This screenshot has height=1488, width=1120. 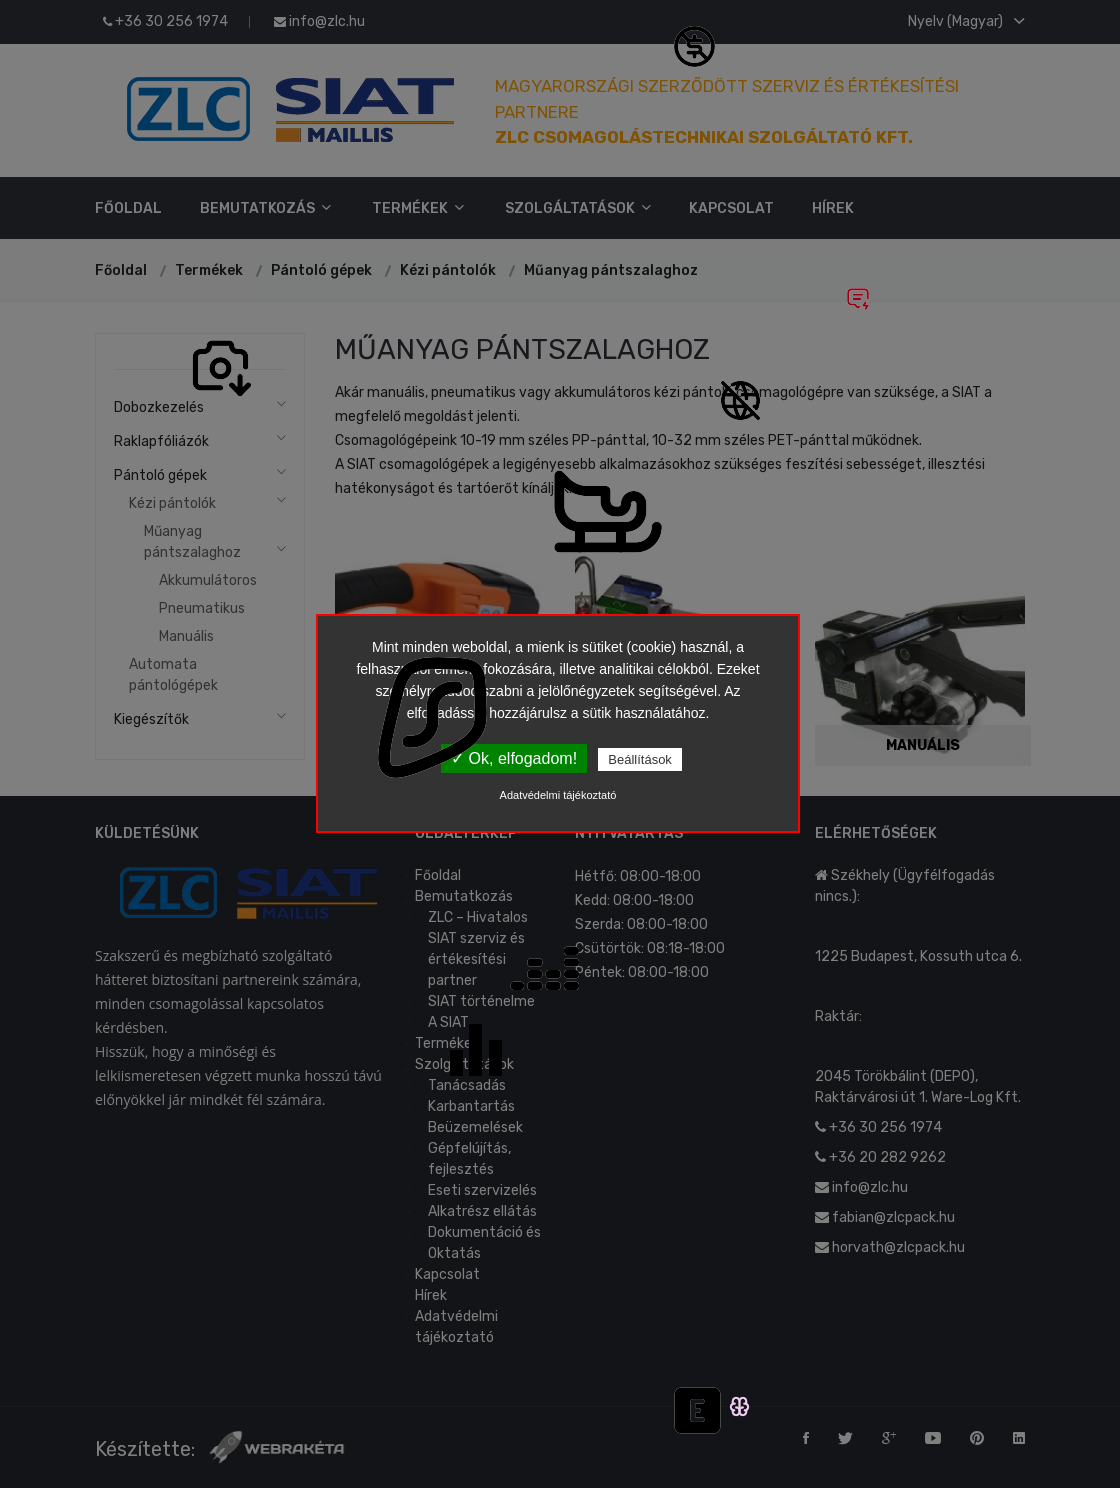 What do you see at coordinates (476, 1050) in the screenshot?
I see `adjust audio equalizer settings` at bounding box center [476, 1050].